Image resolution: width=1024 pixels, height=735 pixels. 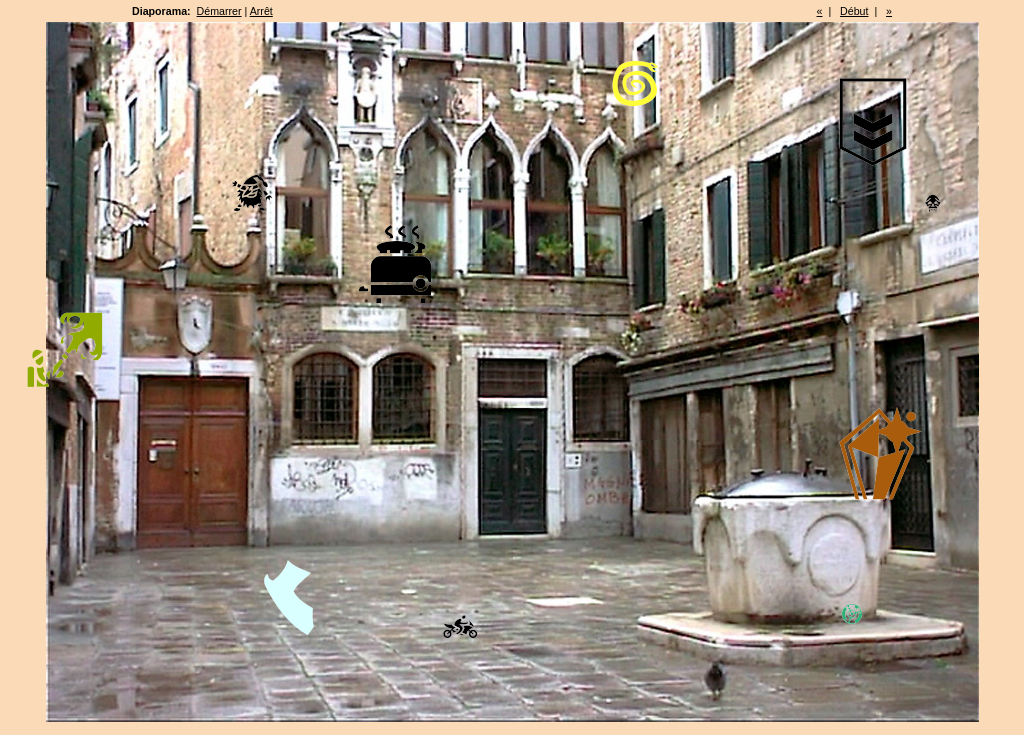 What do you see at coordinates (395, 264) in the screenshot?
I see `kitchen appliance or cooking-related feature` at bounding box center [395, 264].